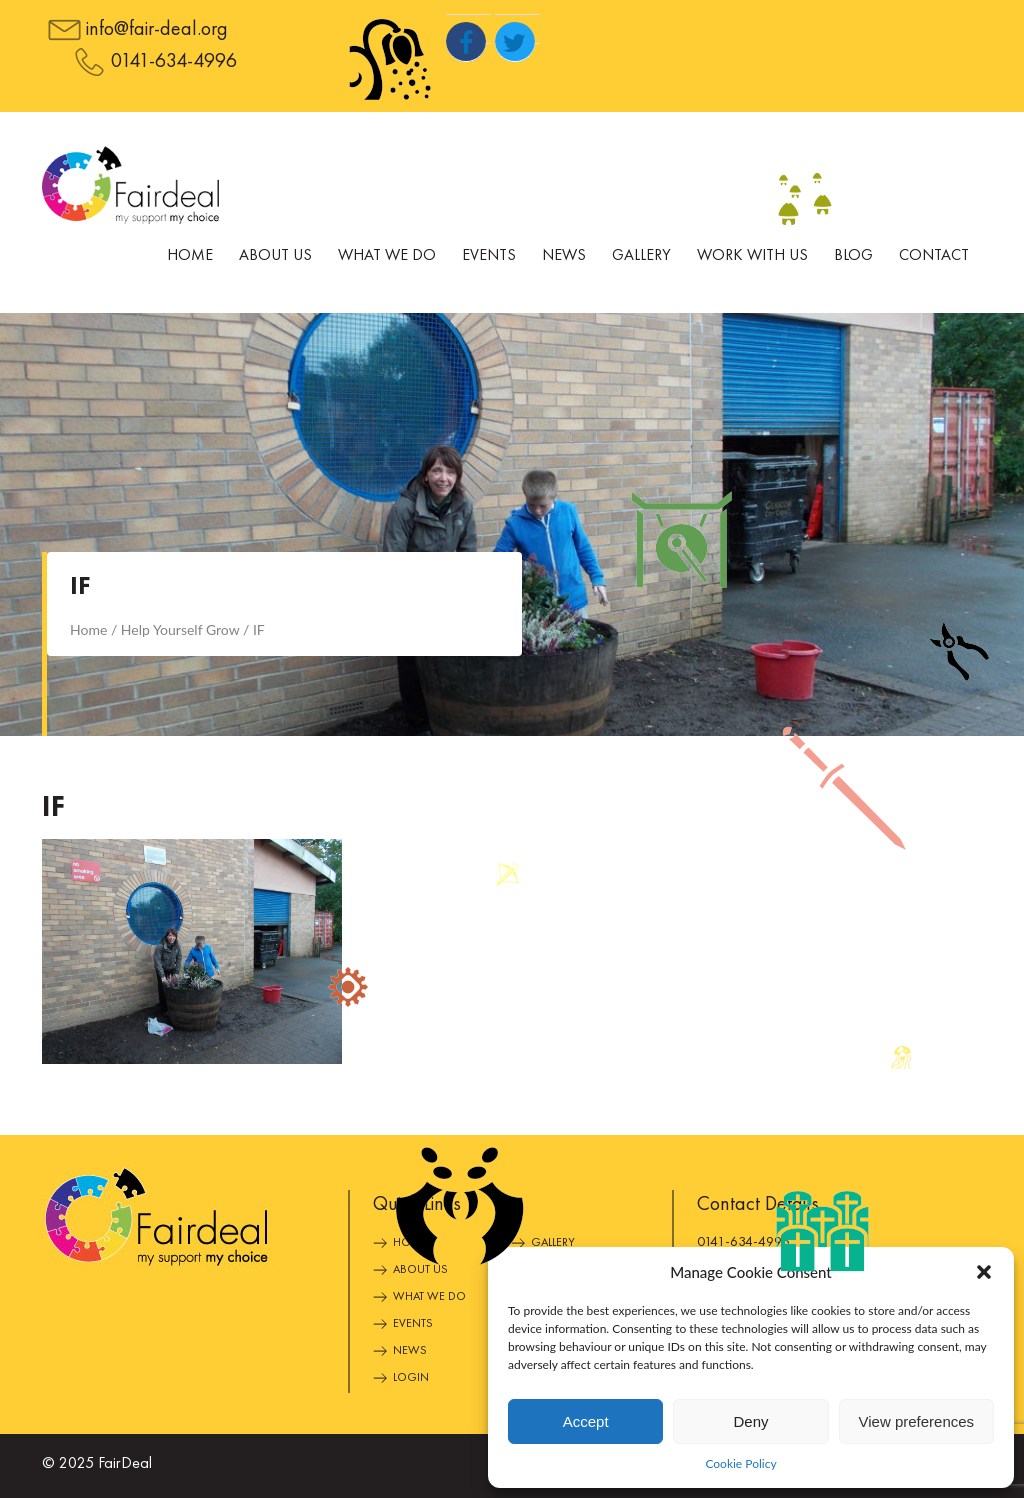 This screenshot has height=1498, width=1024. What do you see at coordinates (844, 788) in the screenshot?
I see `equip a two-handed sword weapon` at bounding box center [844, 788].